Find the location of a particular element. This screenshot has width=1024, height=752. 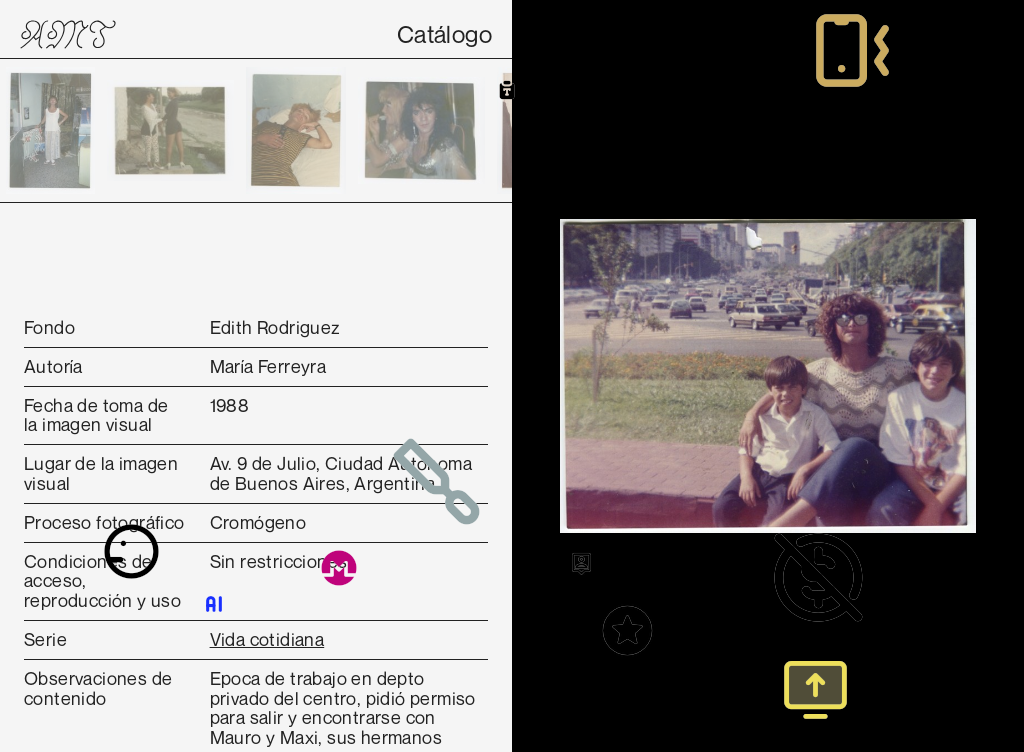

emoji or reaction looking left is located at coordinates (131, 551).